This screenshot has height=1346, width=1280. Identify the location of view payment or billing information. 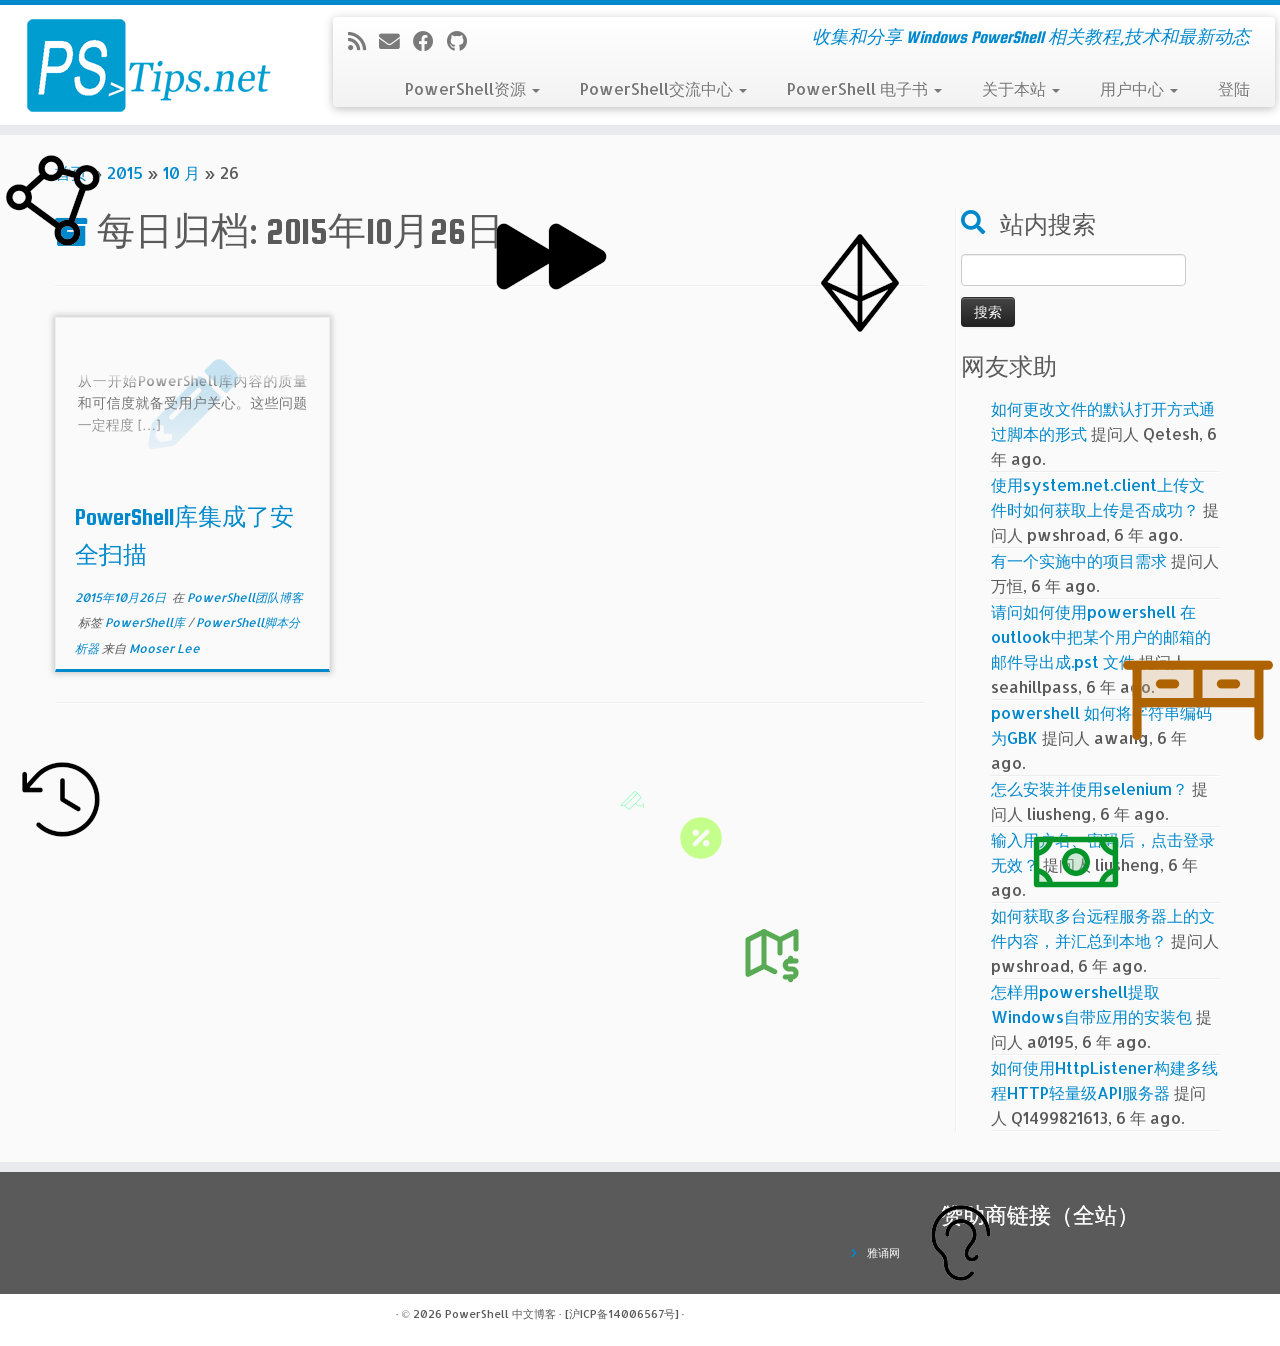
(1076, 862).